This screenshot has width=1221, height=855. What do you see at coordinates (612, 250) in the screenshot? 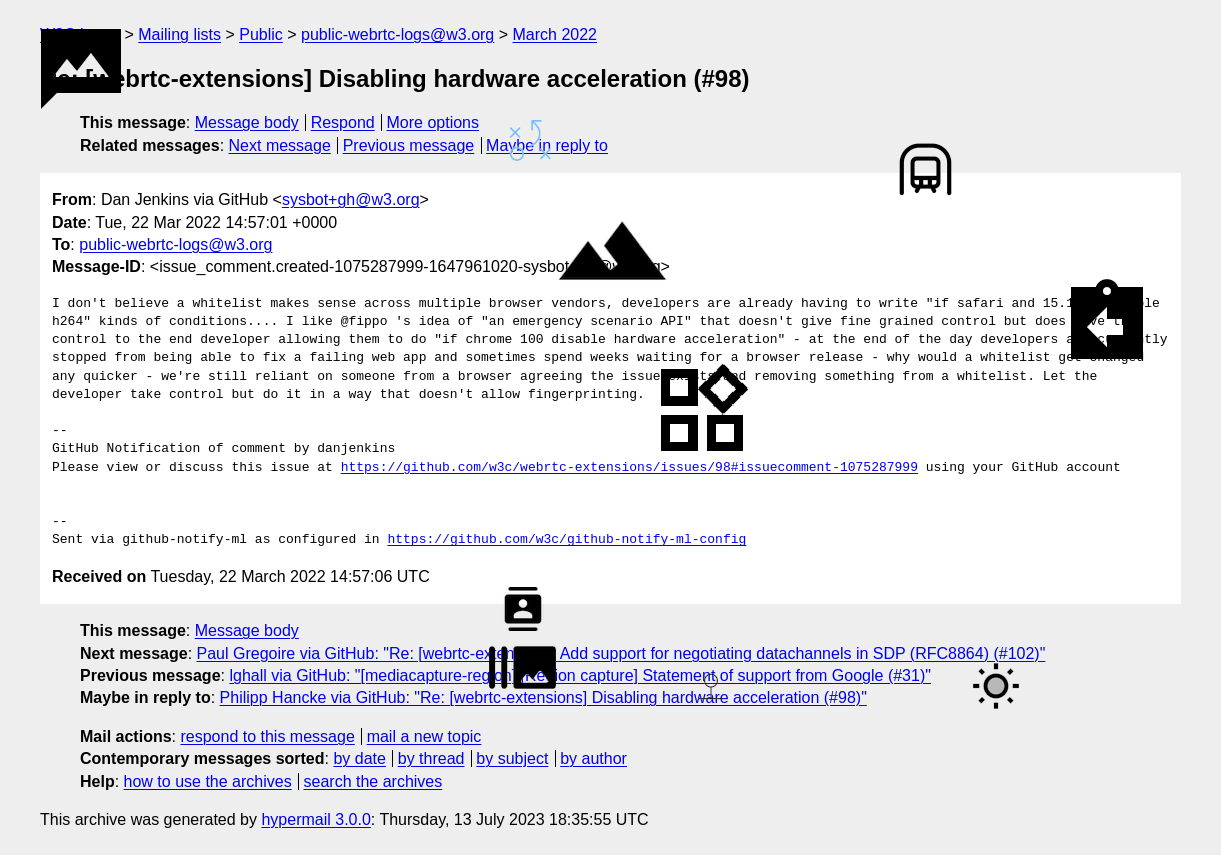
I see `switch to terrain map view` at bounding box center [612, 250].